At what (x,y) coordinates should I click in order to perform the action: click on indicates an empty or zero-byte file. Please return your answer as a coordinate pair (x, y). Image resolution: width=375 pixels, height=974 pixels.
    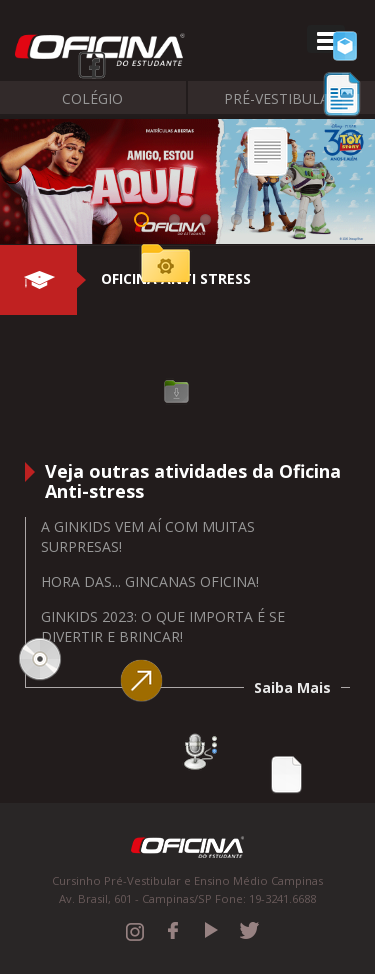
    Looking at the image, I should click on (286, 774).